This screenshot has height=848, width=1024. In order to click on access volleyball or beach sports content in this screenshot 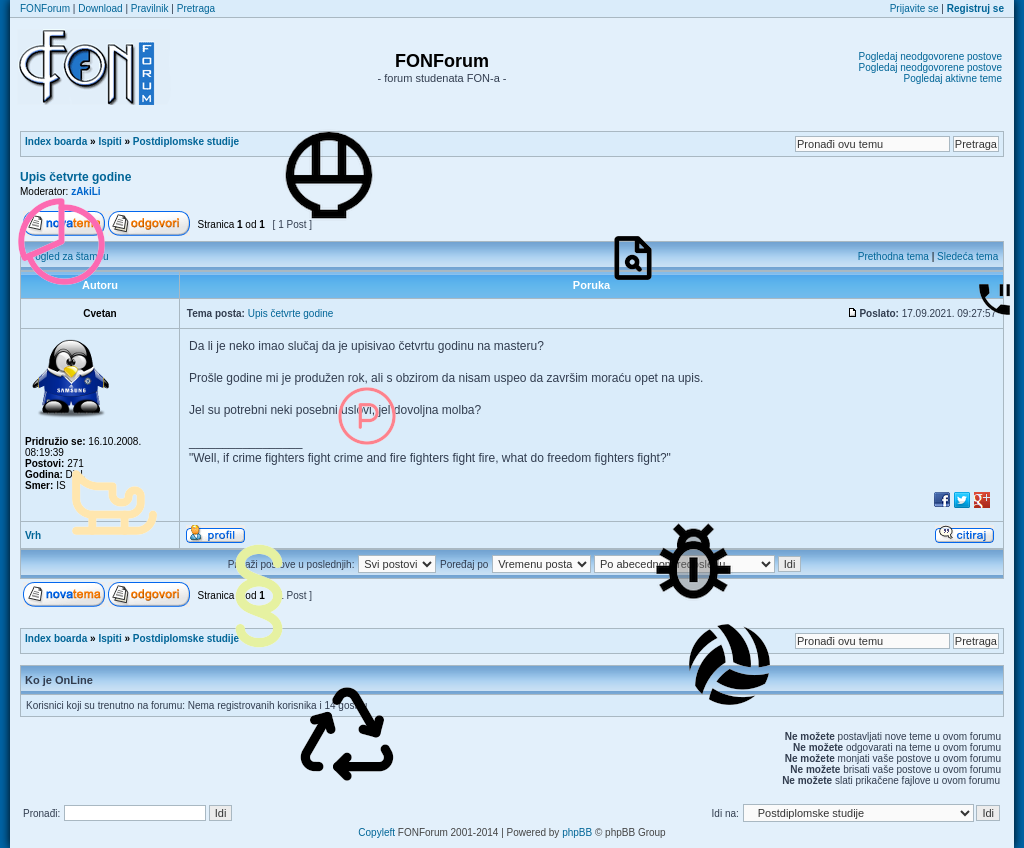, I will do `click(729, 664)`.